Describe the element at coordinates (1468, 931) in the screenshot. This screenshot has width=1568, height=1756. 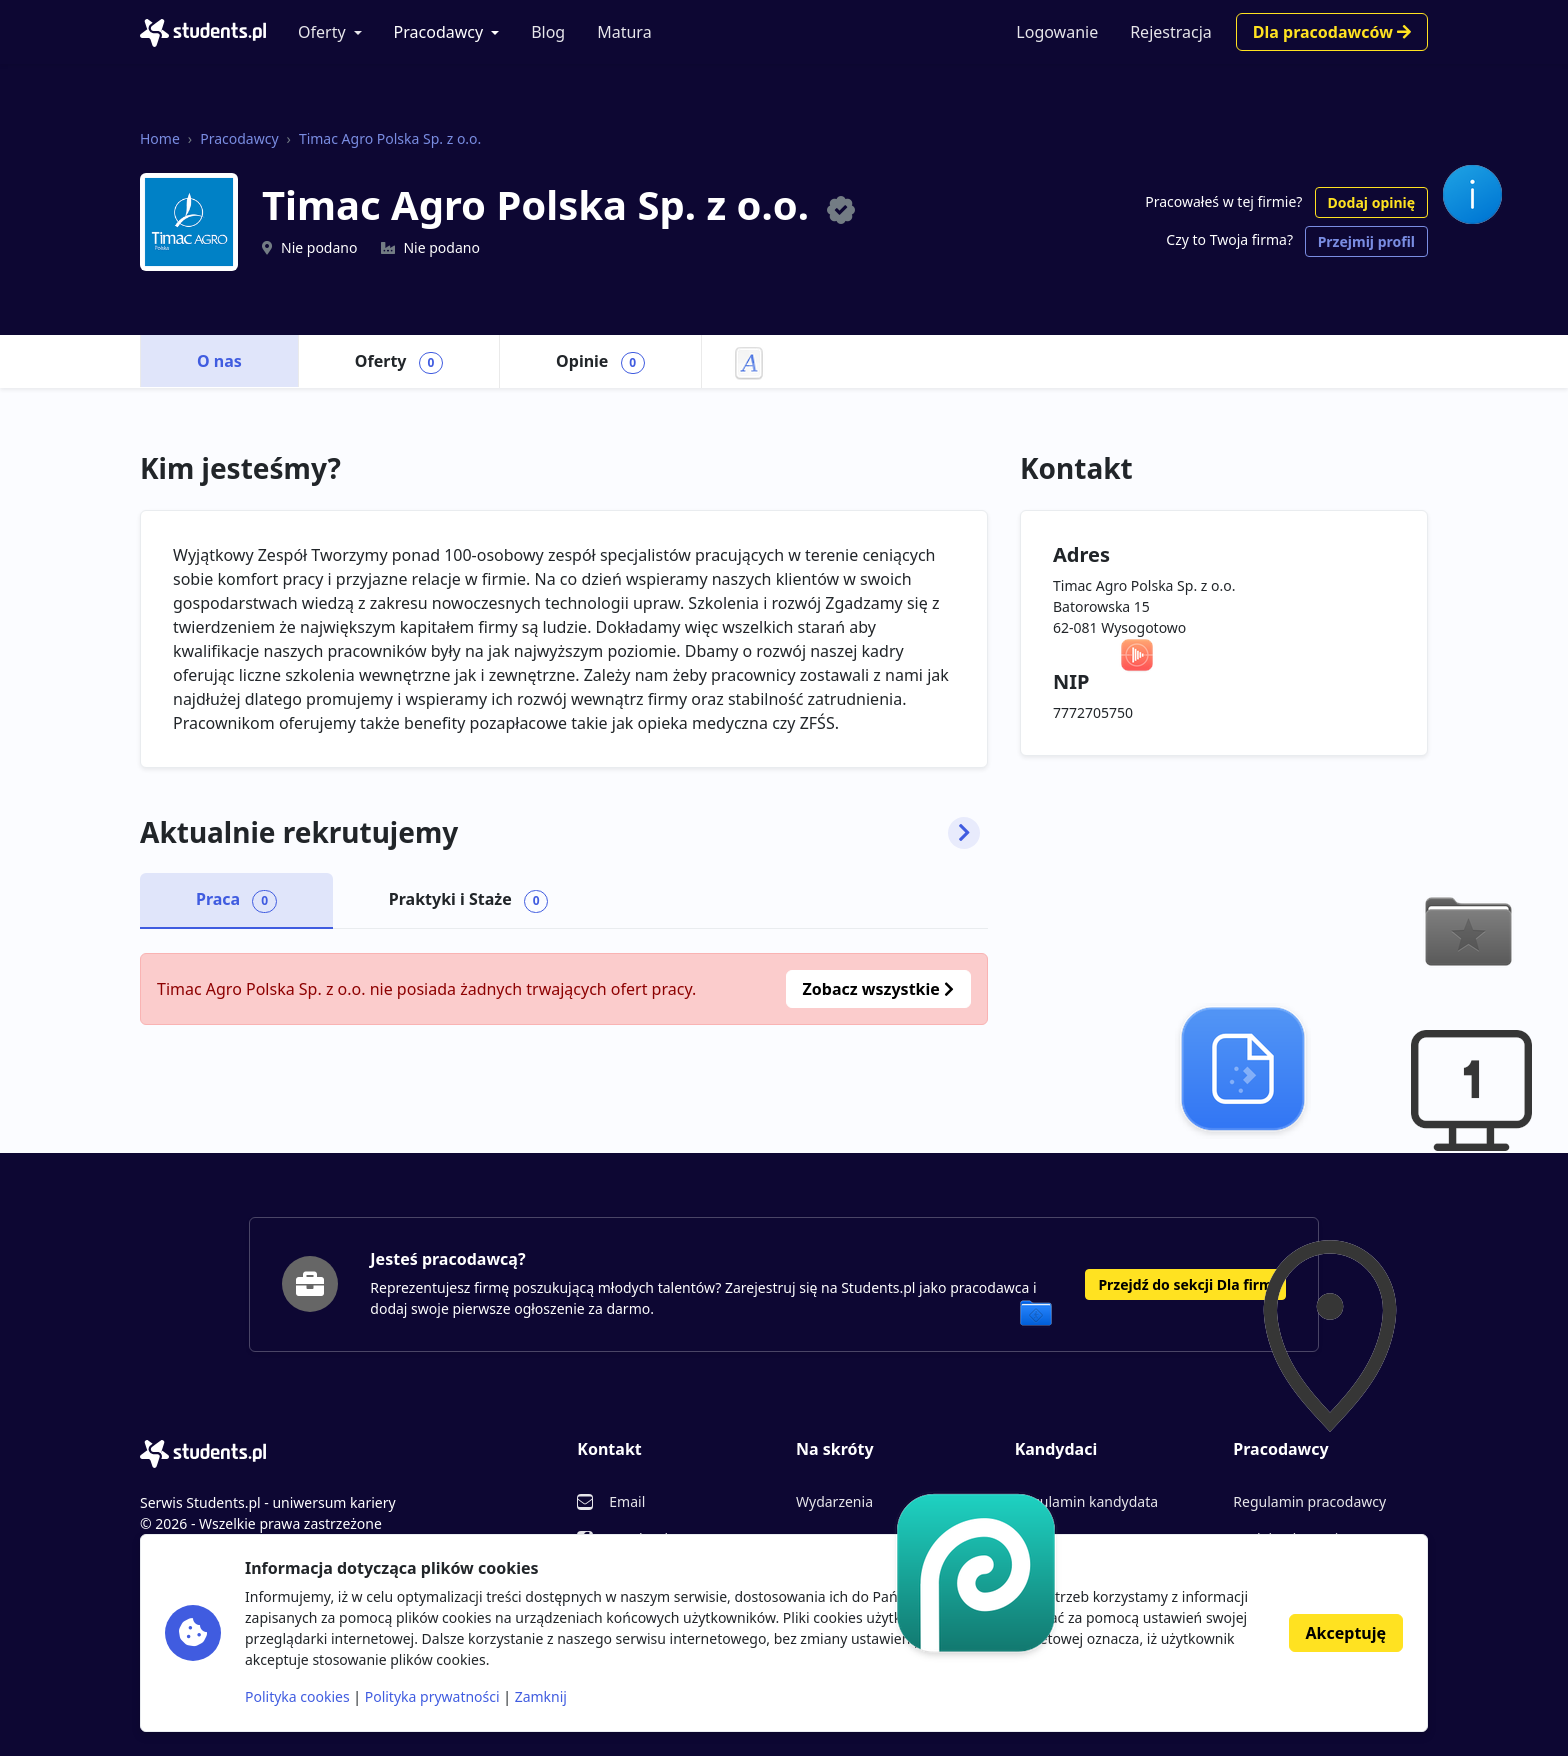
I see `open bookmarked or favorite files folder` at that location.